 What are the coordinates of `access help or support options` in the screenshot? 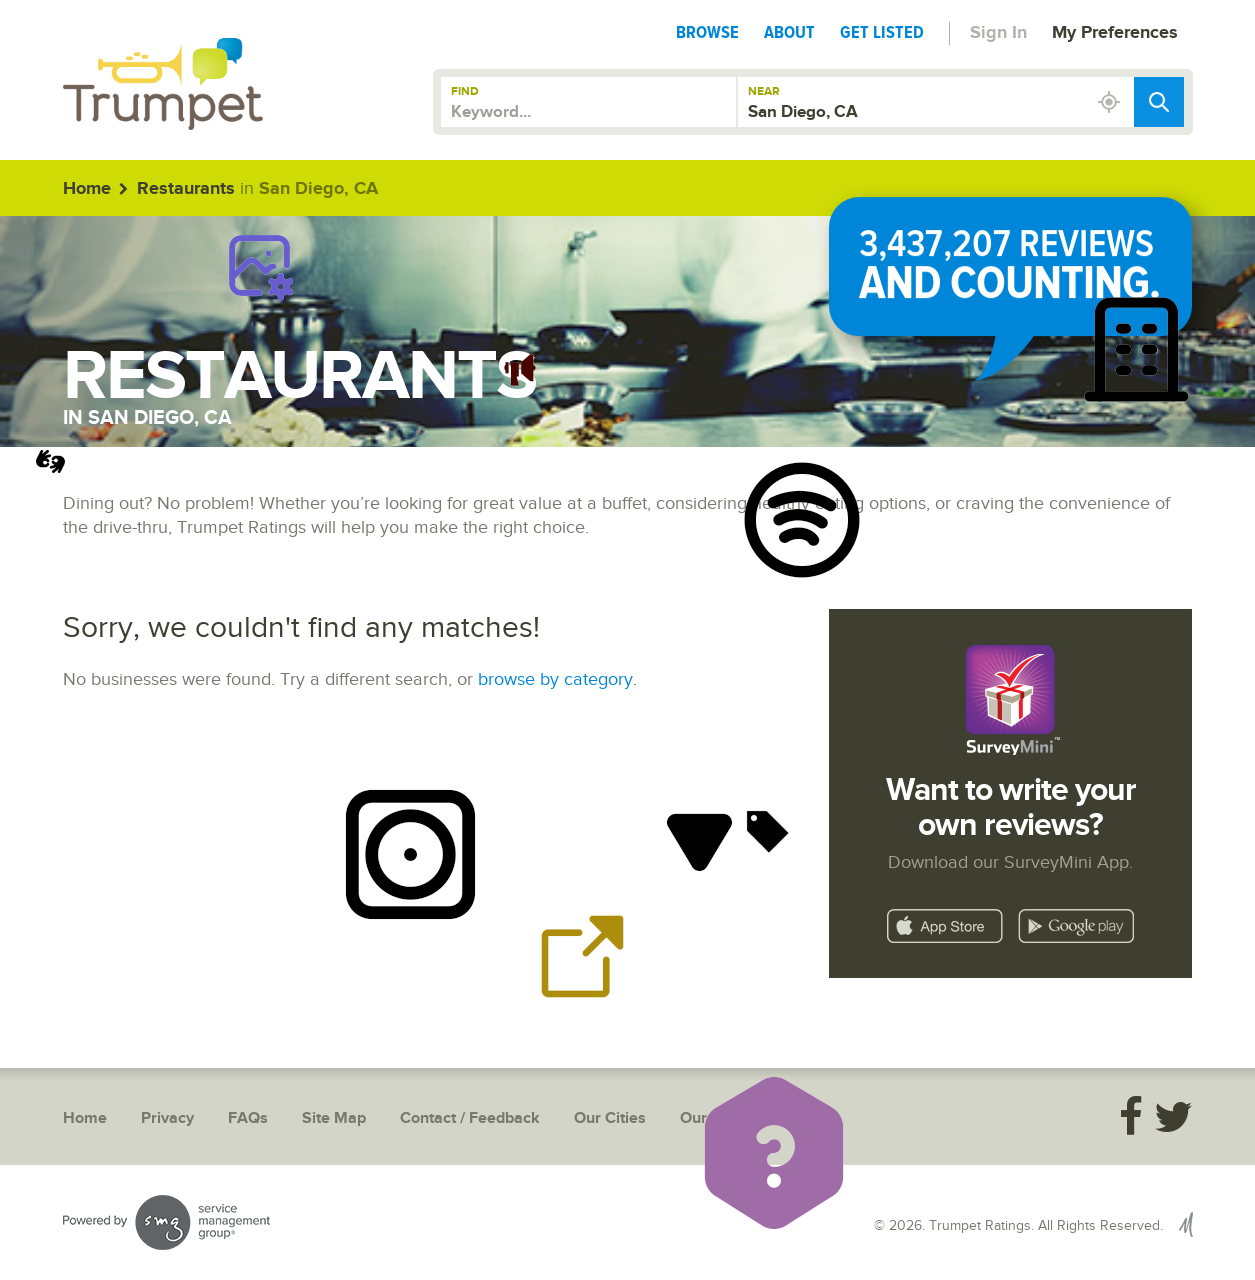 It's located at (774, 1153).